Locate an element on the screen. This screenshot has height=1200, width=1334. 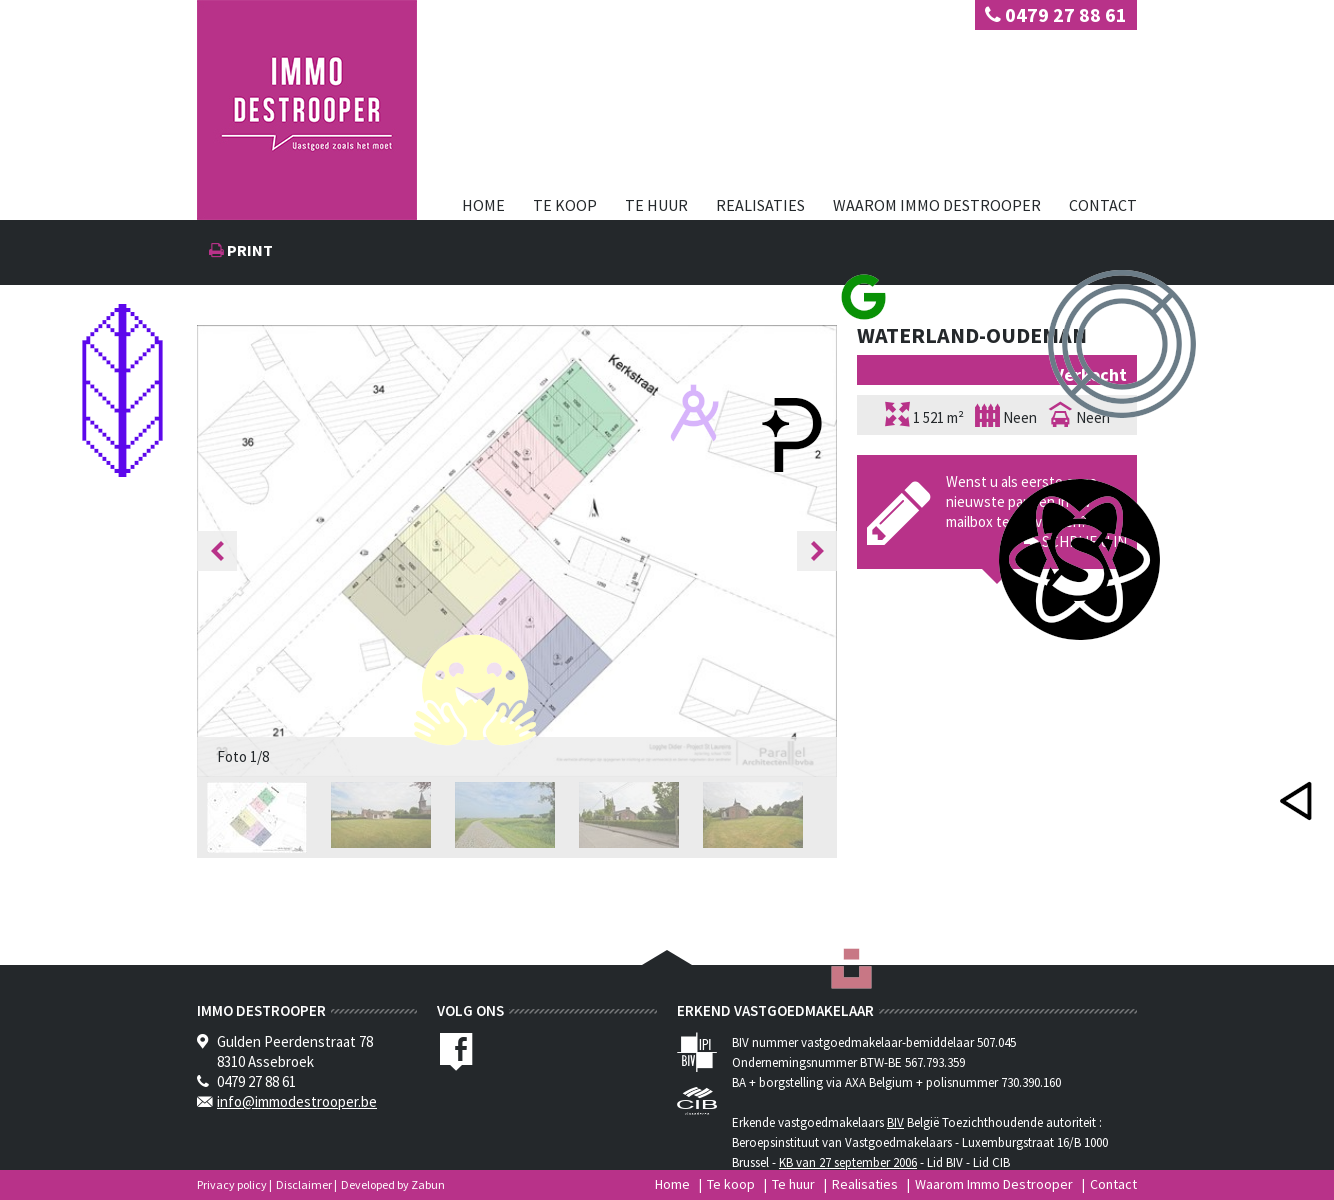
sign in with Google is located at coordinates (864, 297).